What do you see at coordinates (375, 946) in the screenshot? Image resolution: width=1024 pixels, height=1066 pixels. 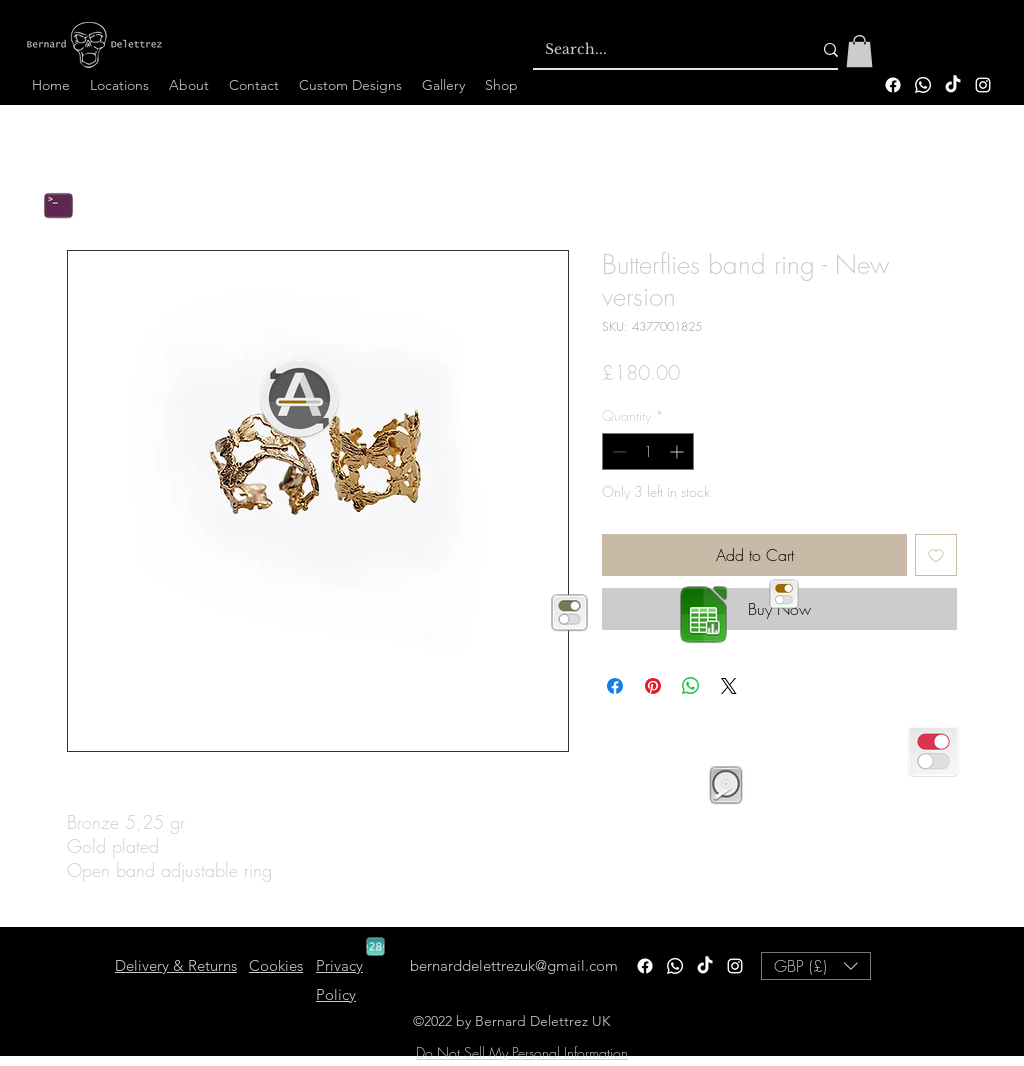 I see `open the calendar app` at bounding box center [375, 946].